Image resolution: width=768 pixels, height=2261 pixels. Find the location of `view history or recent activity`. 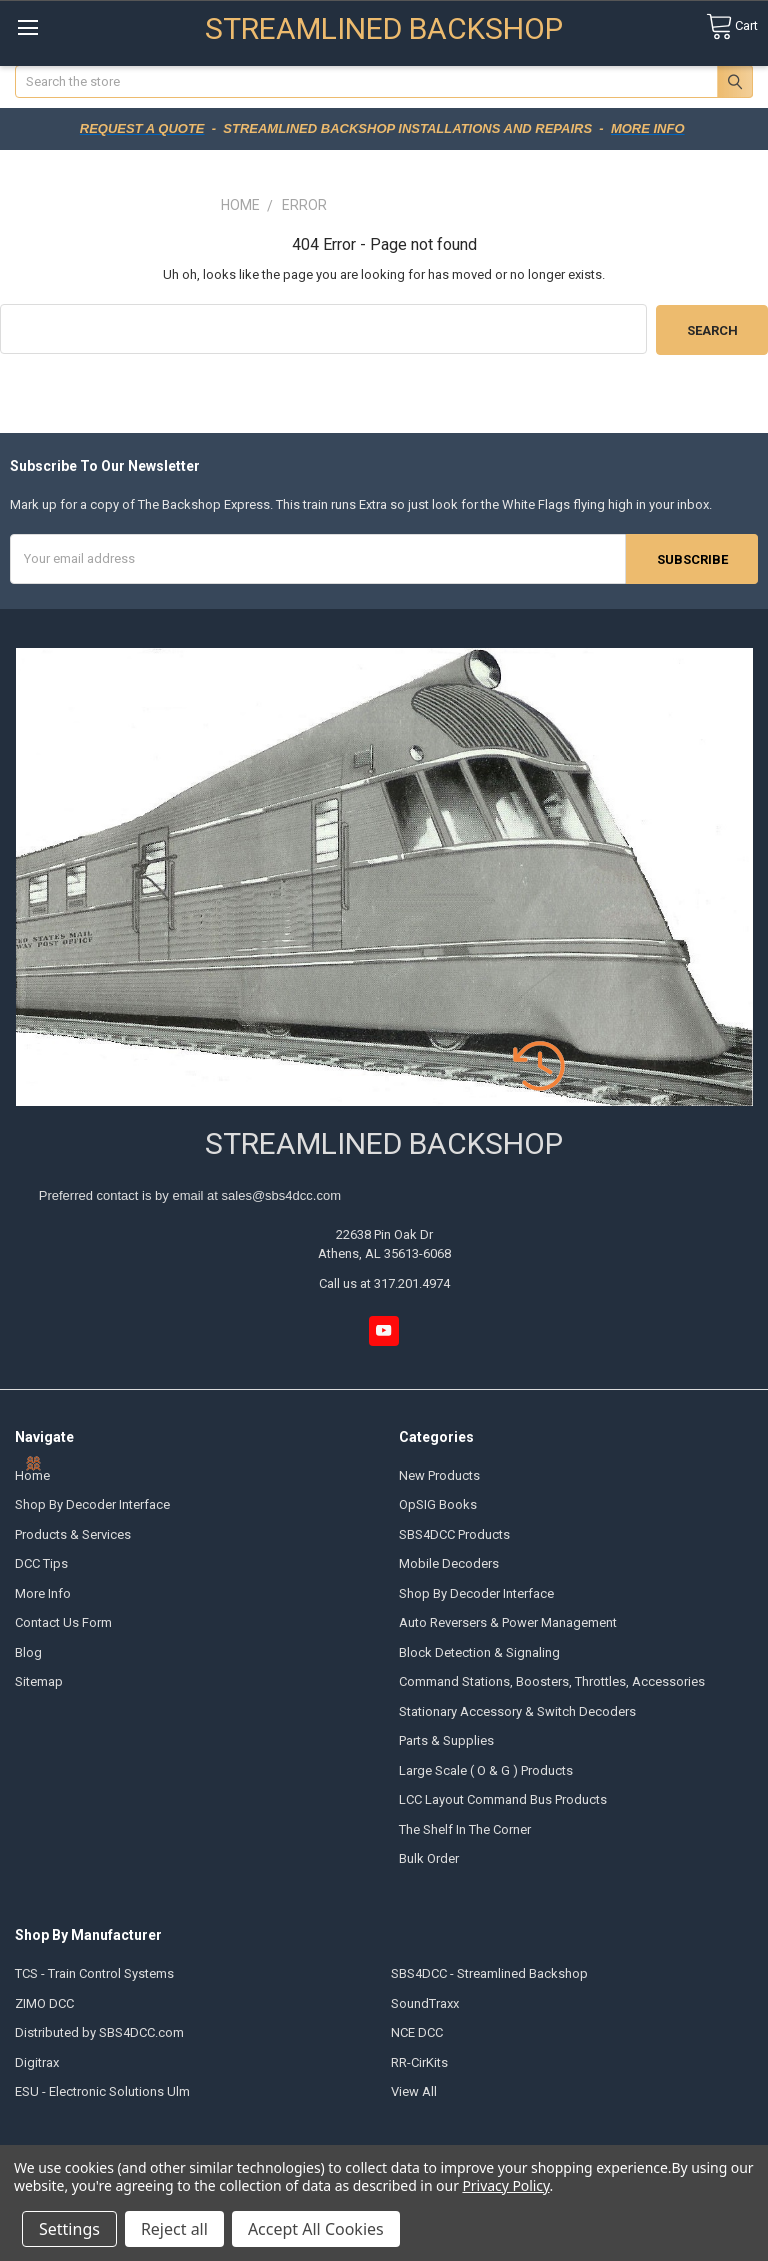

view history or recent activity is located at coordinates (540, 1066).